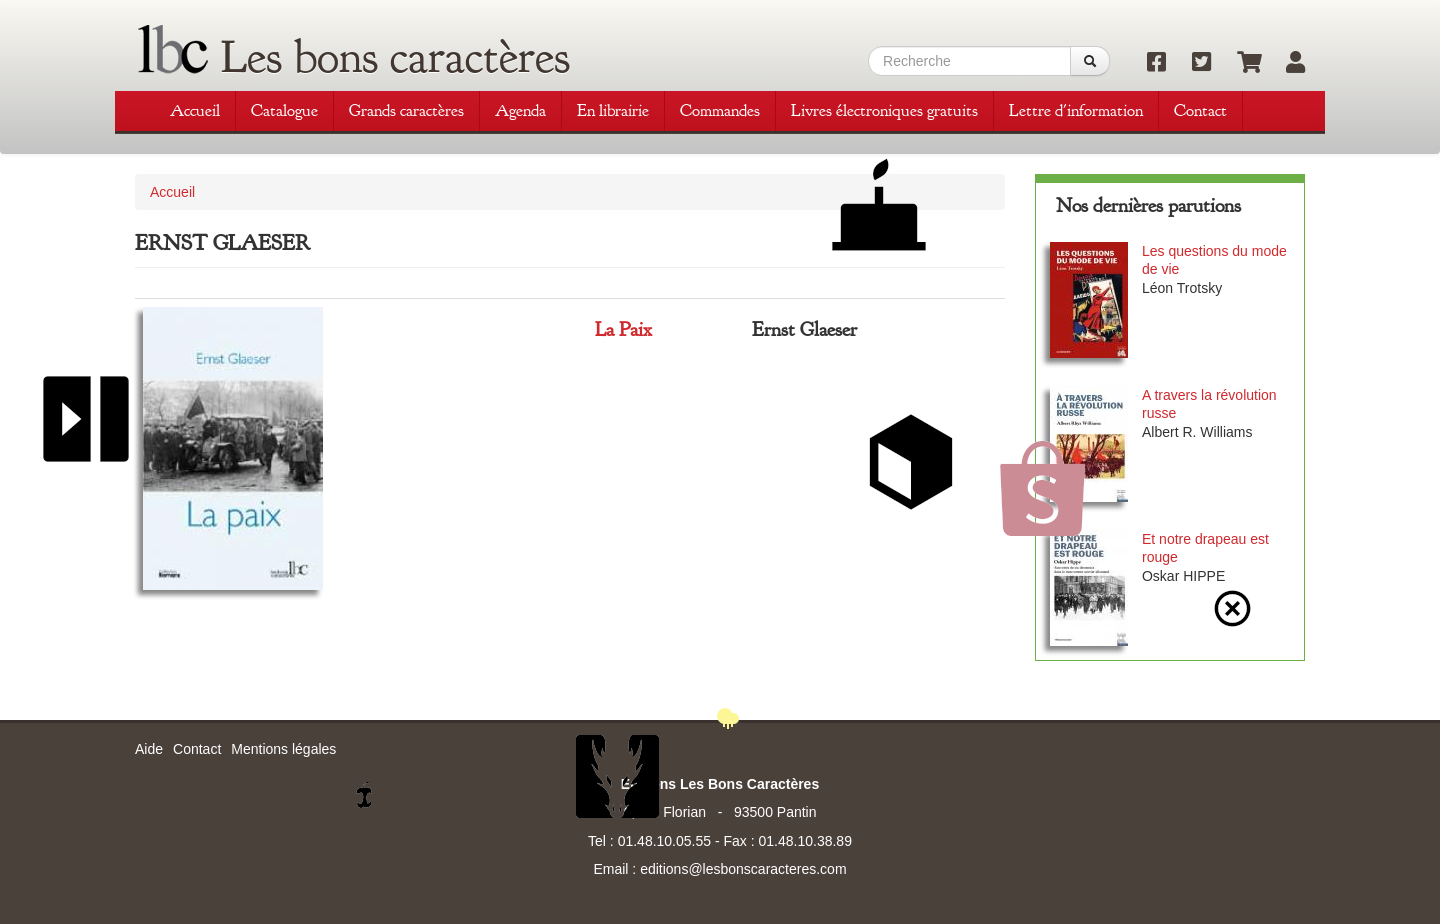 This screenshot has width=1440, height=924. What do you see at coordinates (879, 208) in the screenshot?
I see `view birthday or celebration reminders` at bounding box center [879, 208].